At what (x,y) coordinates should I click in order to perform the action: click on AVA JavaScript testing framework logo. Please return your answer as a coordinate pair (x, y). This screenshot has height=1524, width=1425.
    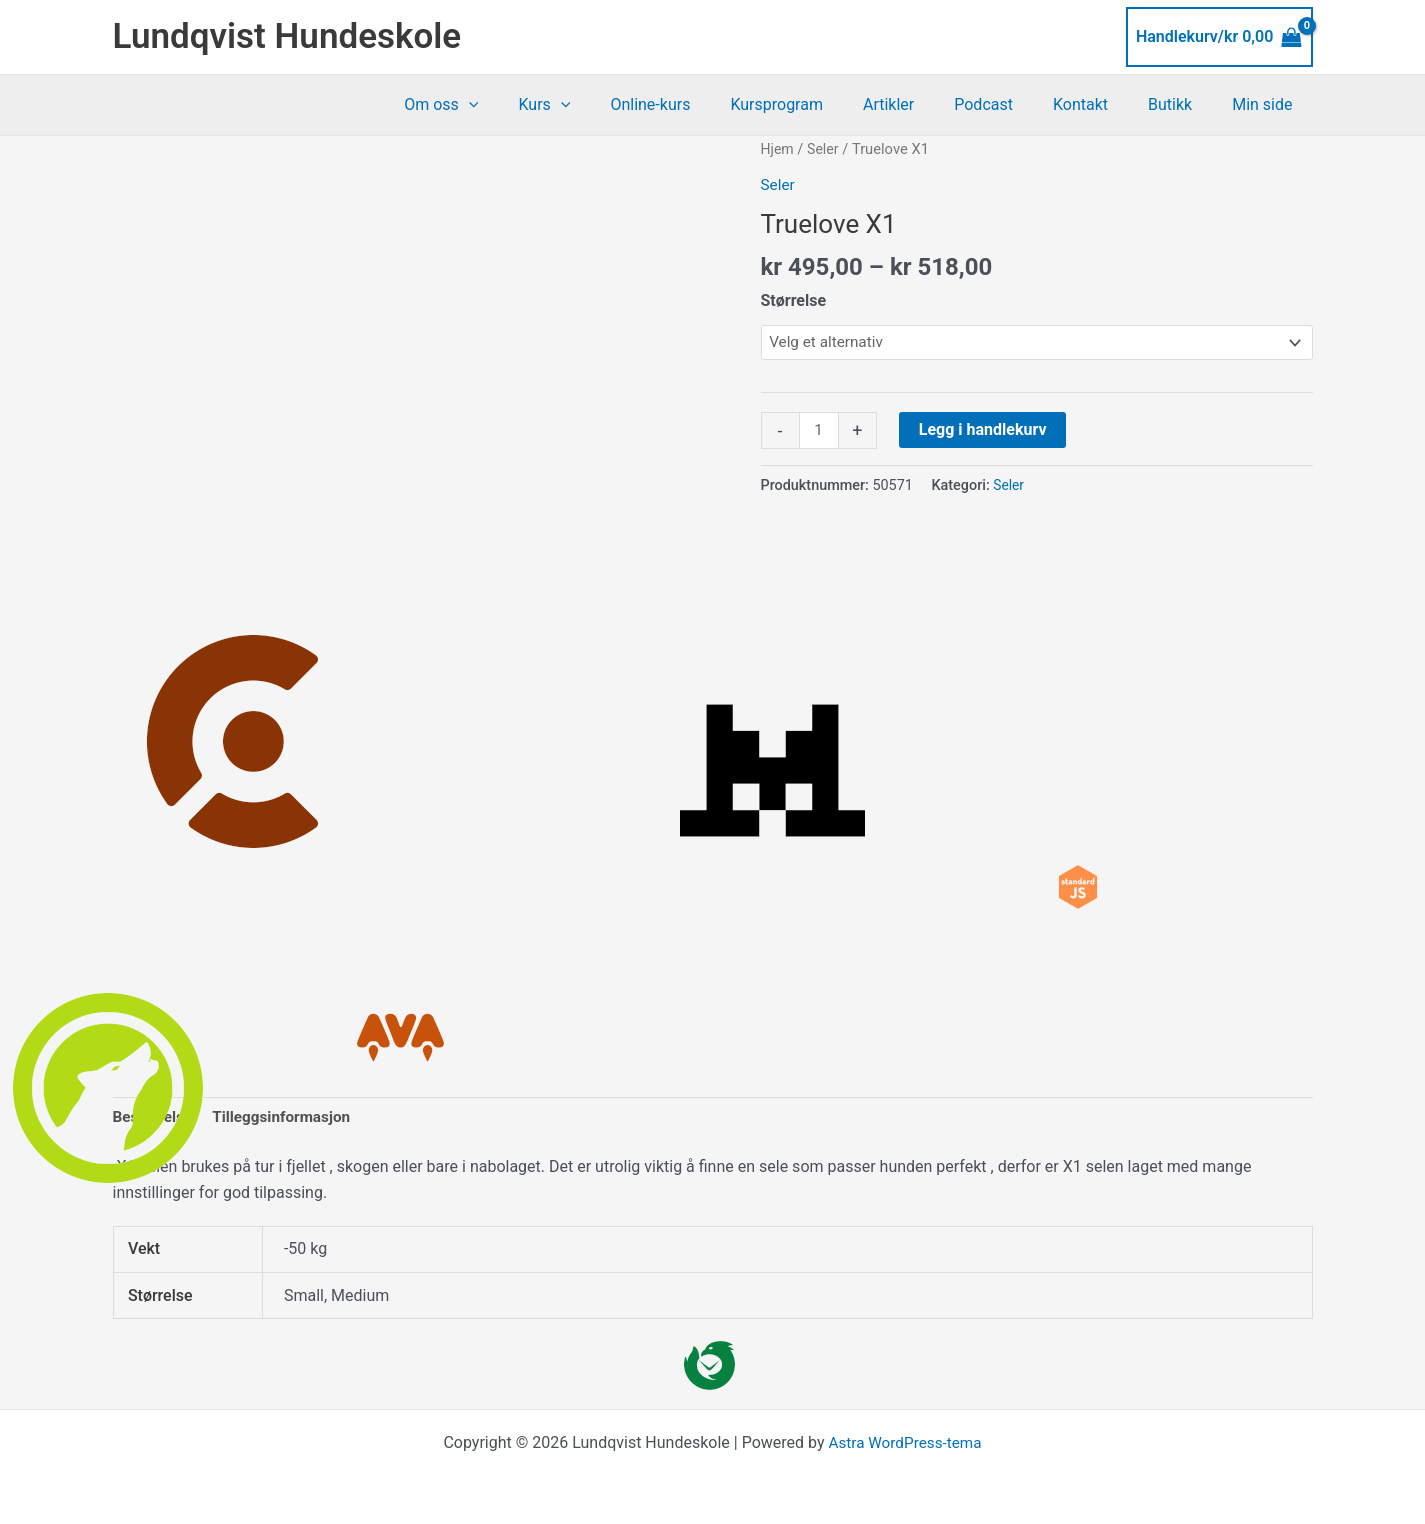
    Looking at the image, I should click on (400, 1037).